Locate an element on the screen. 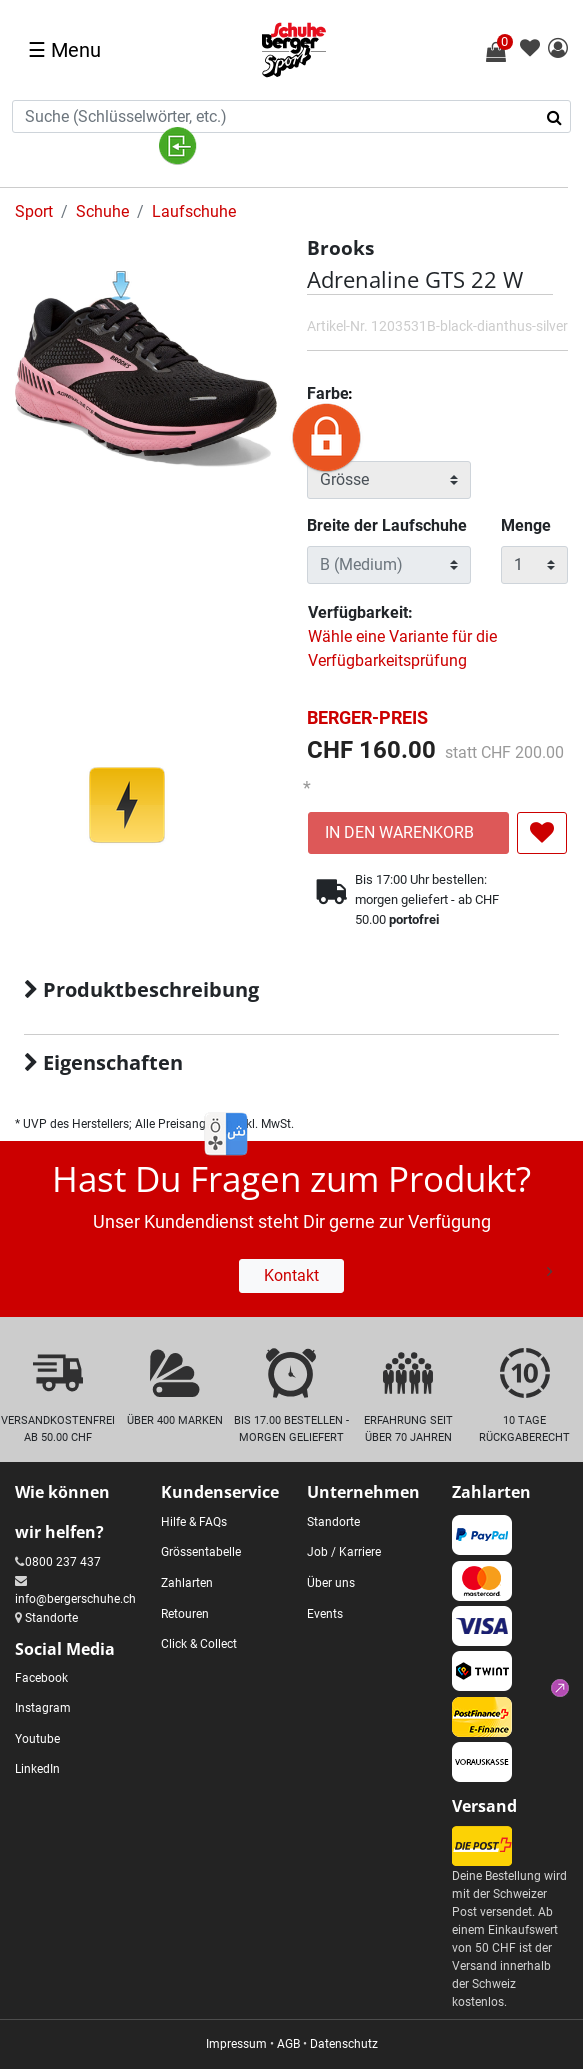 This screenshot has height=2069, width=583. log out of your current session is located at coordinates (178, 146).